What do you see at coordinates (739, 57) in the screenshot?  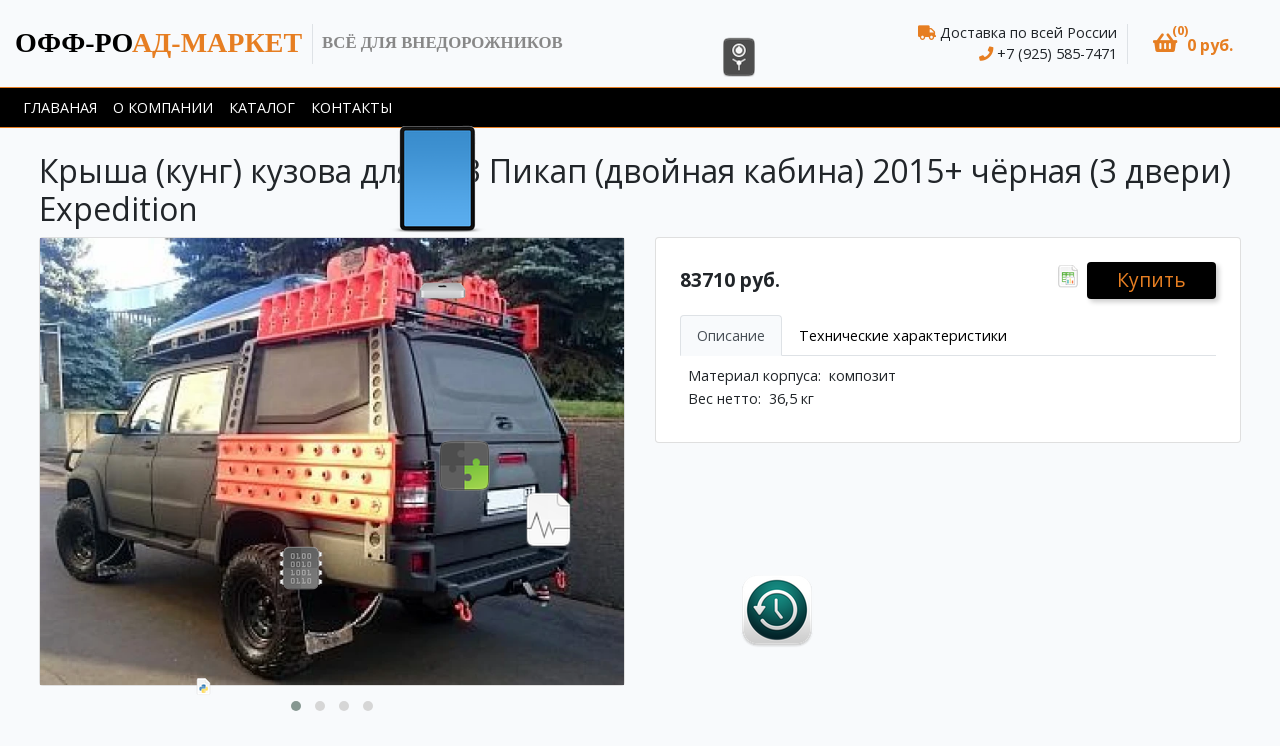 I see `open déjà dup backup application` at bounding box center [739, 57].